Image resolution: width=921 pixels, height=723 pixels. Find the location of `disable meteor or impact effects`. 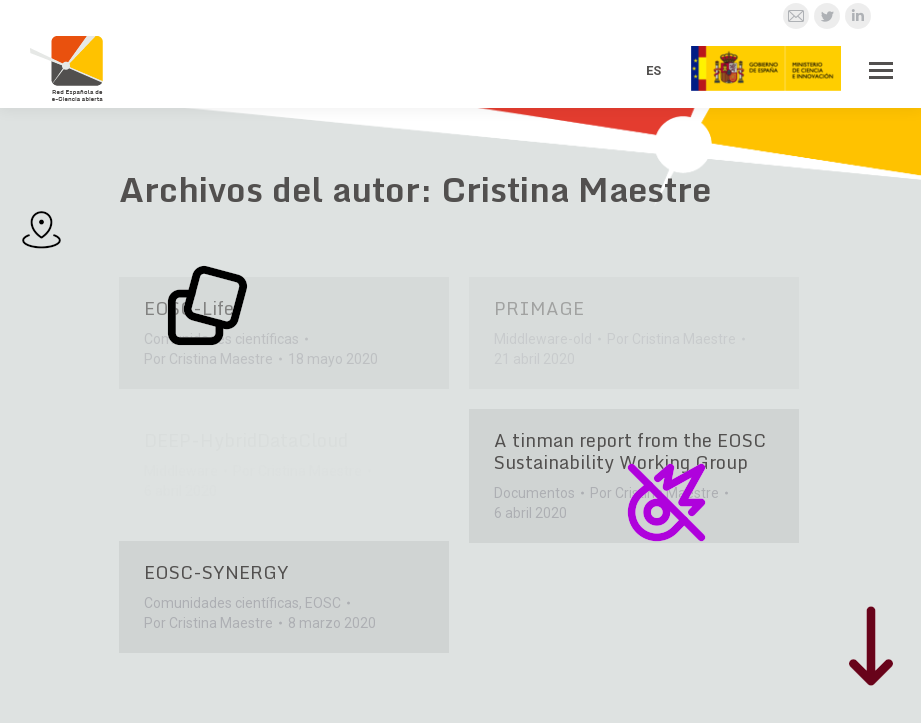

disable meteor or impact effects is located at coordinates (666, 502).